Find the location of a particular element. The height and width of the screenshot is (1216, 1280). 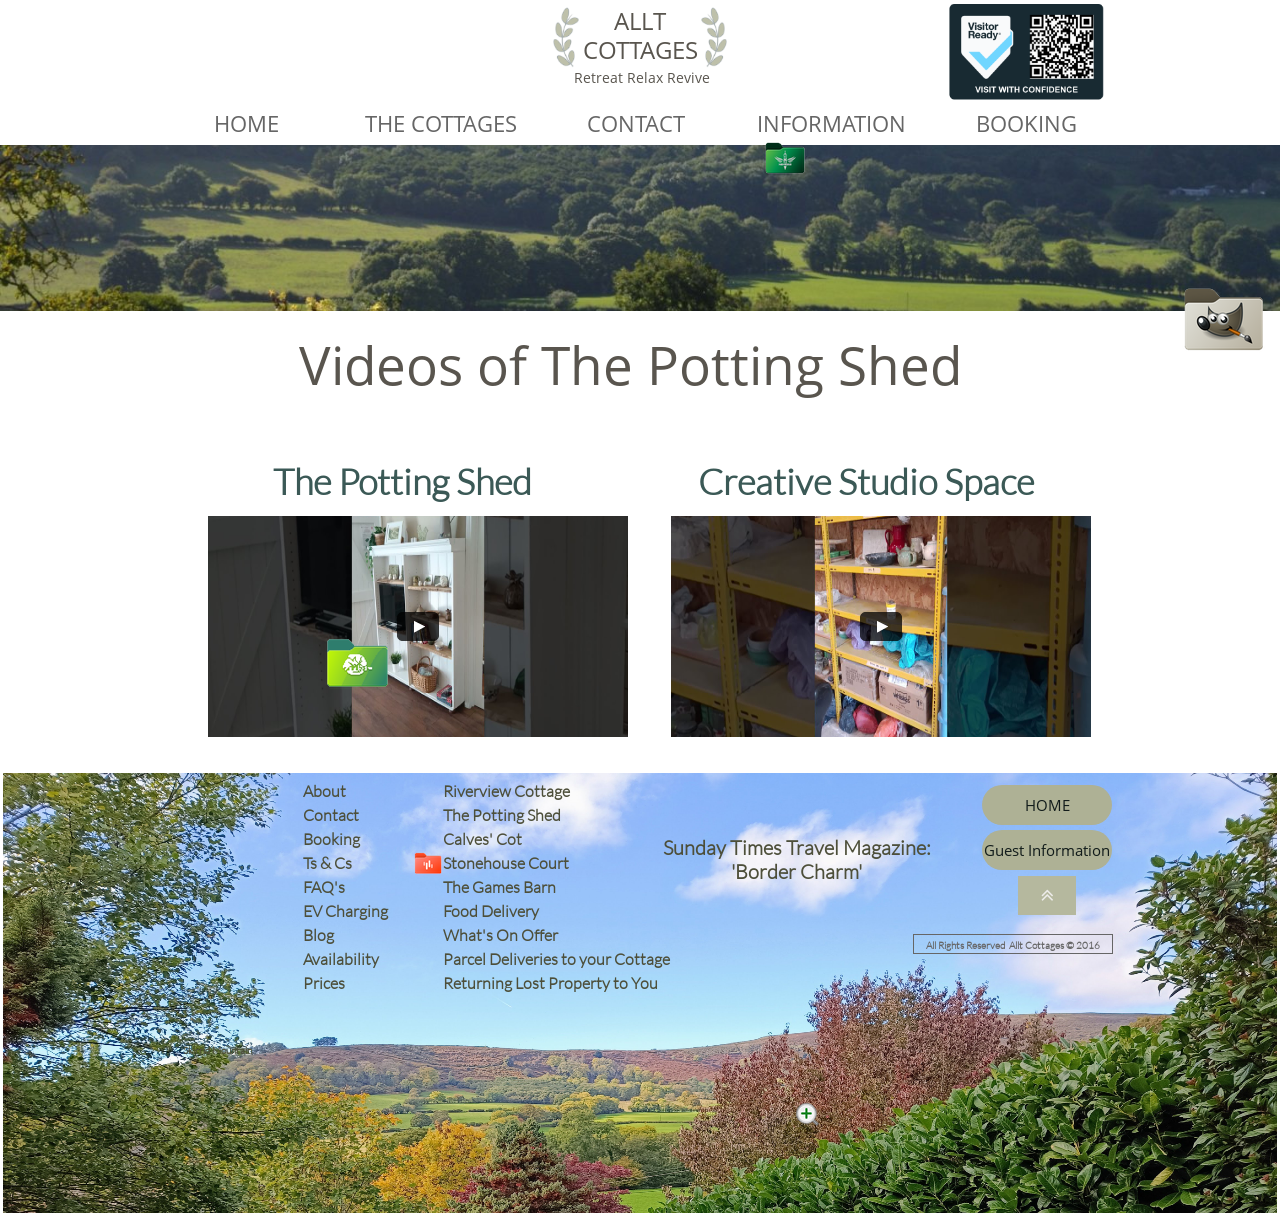

open GIMP project files folder is located at coordinates (1223, 321).